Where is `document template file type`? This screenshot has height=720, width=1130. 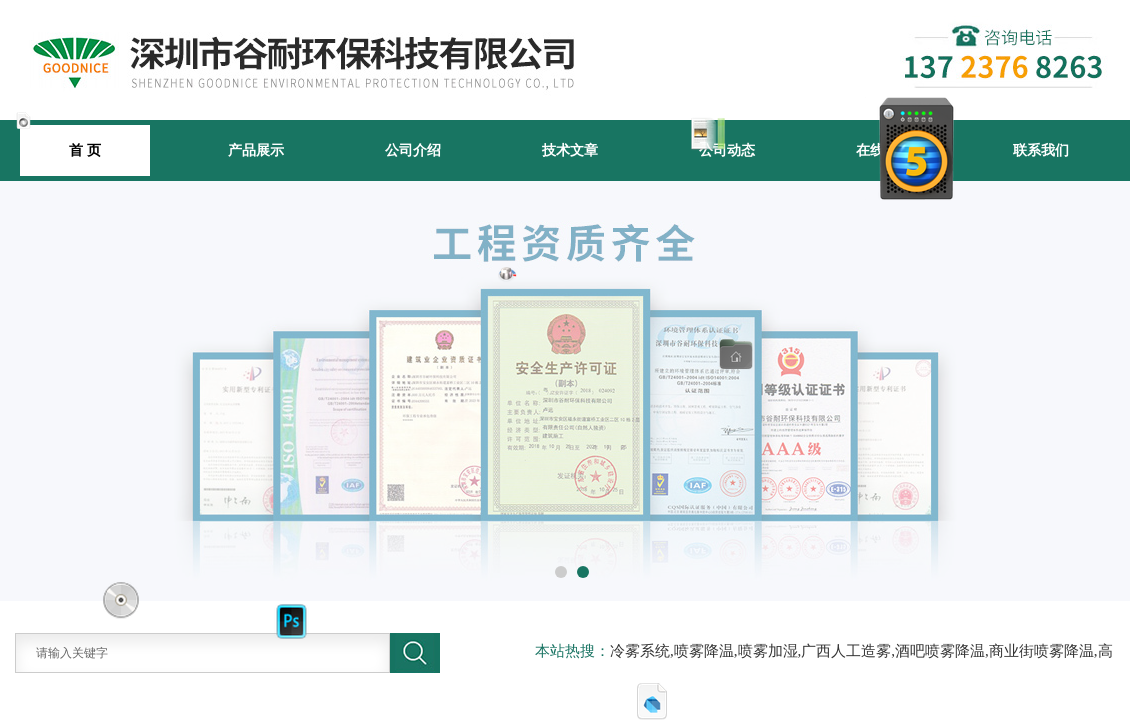
document template file type is located at coordinates (707, 133).